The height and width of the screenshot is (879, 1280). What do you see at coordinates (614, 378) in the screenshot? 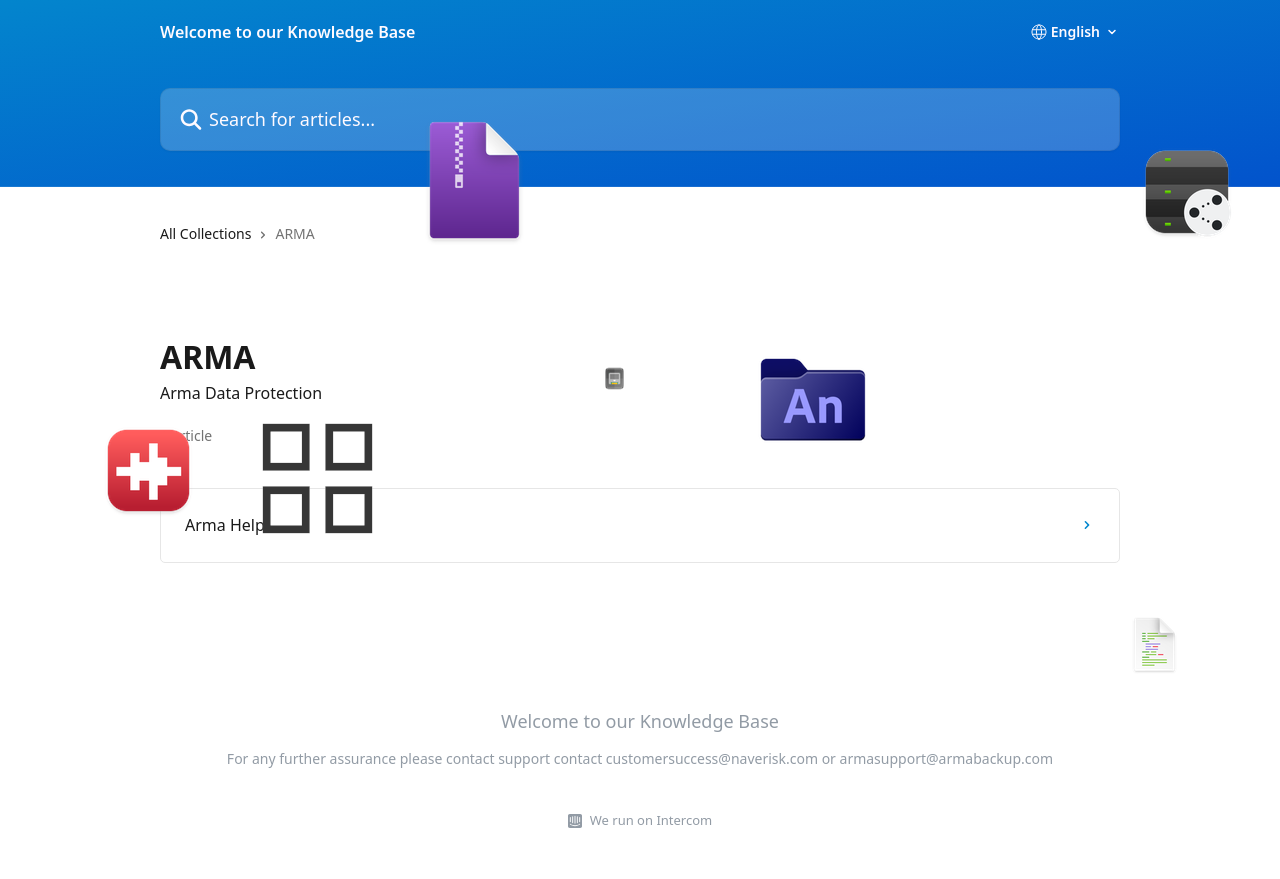
I see `sega genesis/32x rom file` at bounding box center [614, 378].